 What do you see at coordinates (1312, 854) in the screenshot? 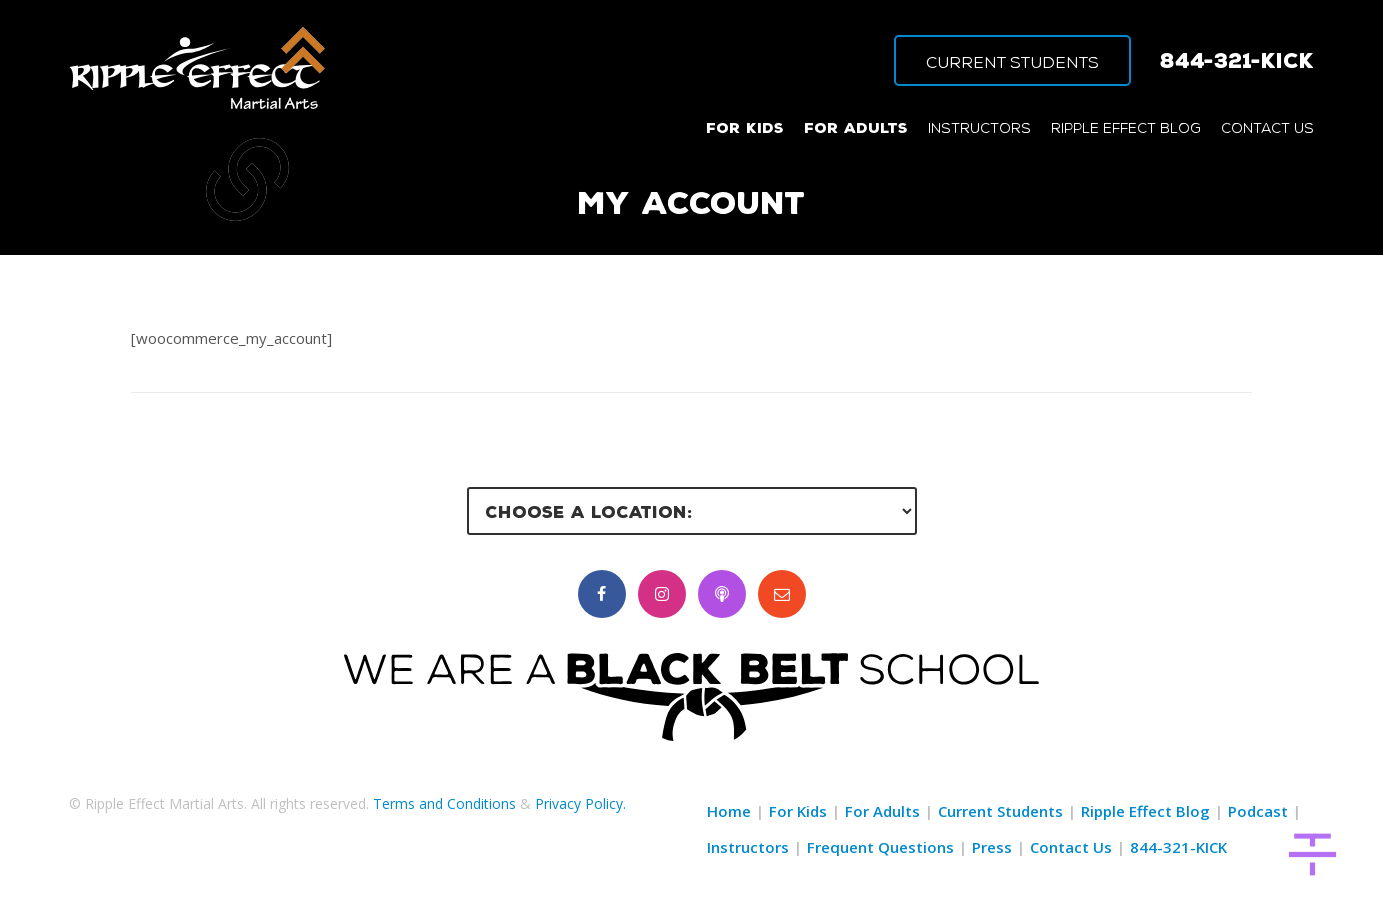
I see `apply strikethrough formatting to selected text` at bounding box center [1312, 854].